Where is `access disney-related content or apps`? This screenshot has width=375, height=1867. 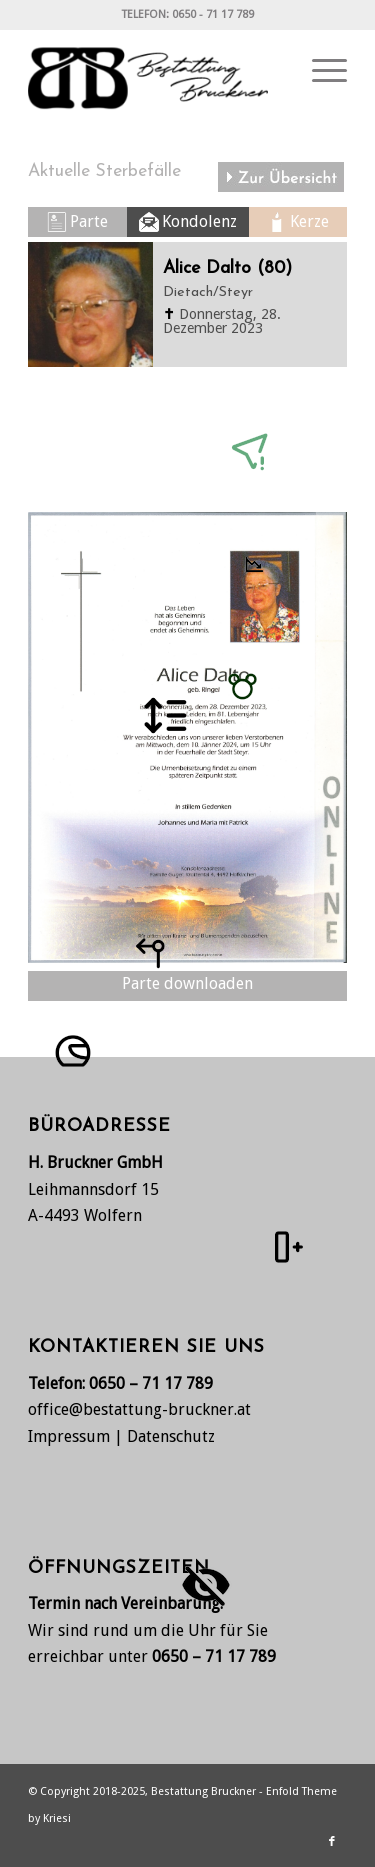 access disney-related content or apps is located at coordinates (242, 686).